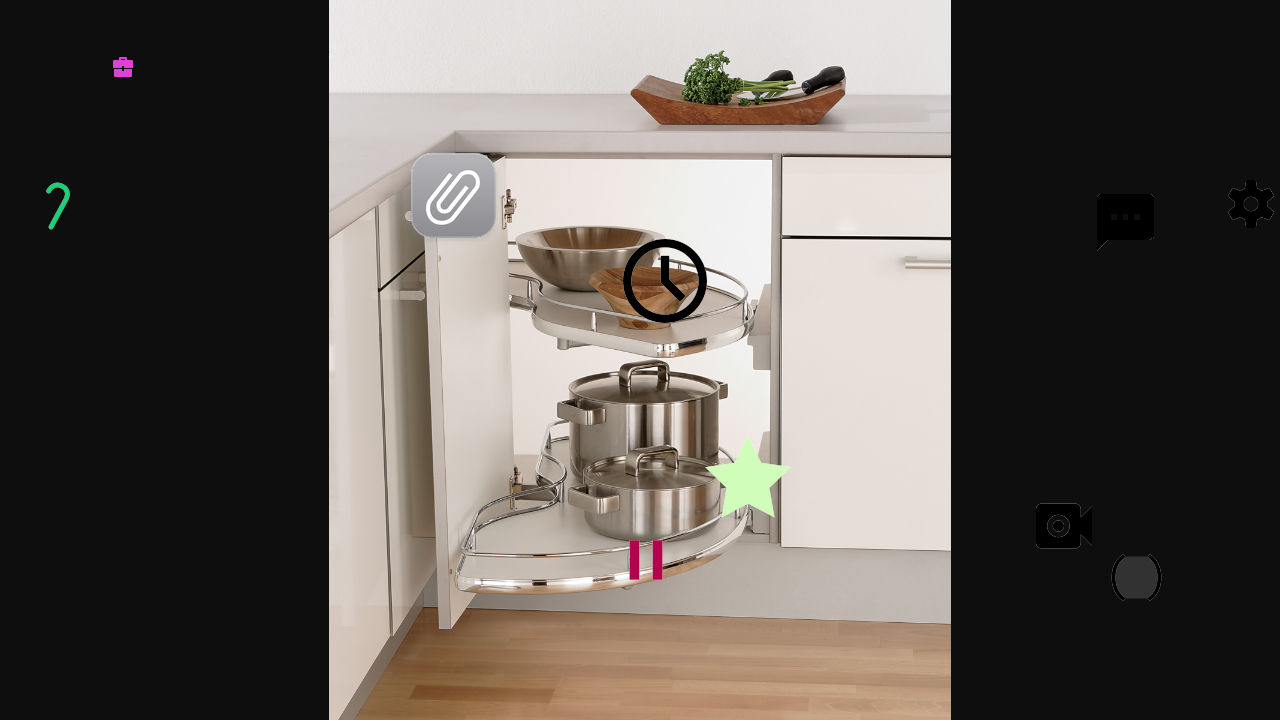  I want to click on access settings, so click(1251, 204).